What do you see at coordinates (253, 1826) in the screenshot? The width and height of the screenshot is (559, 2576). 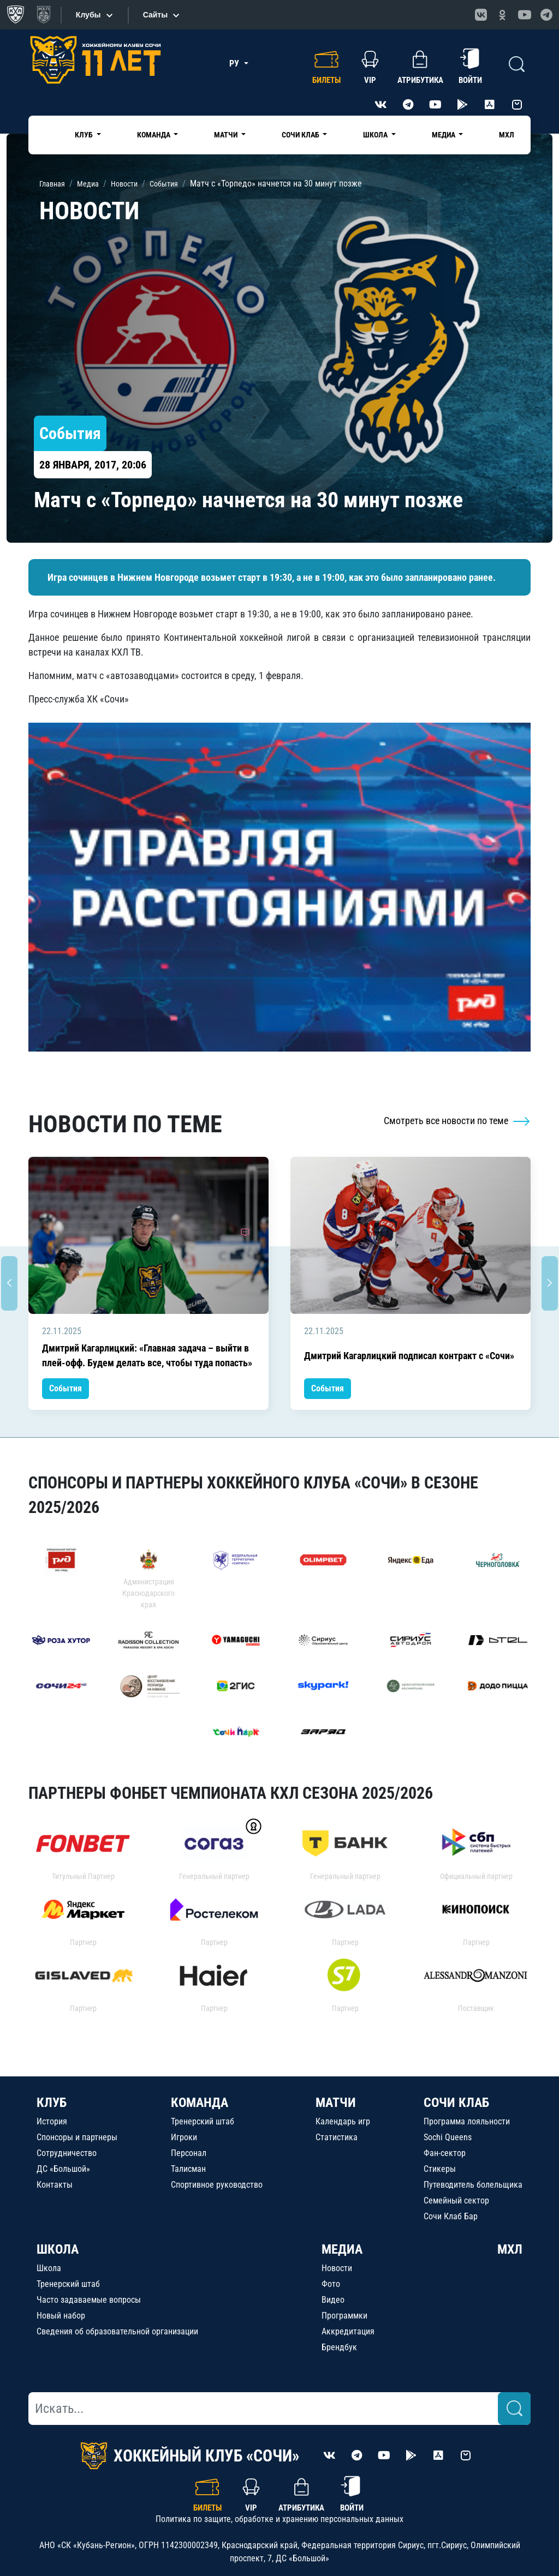 I see `access security or privacy settings` at bounding box center [253, 1826].